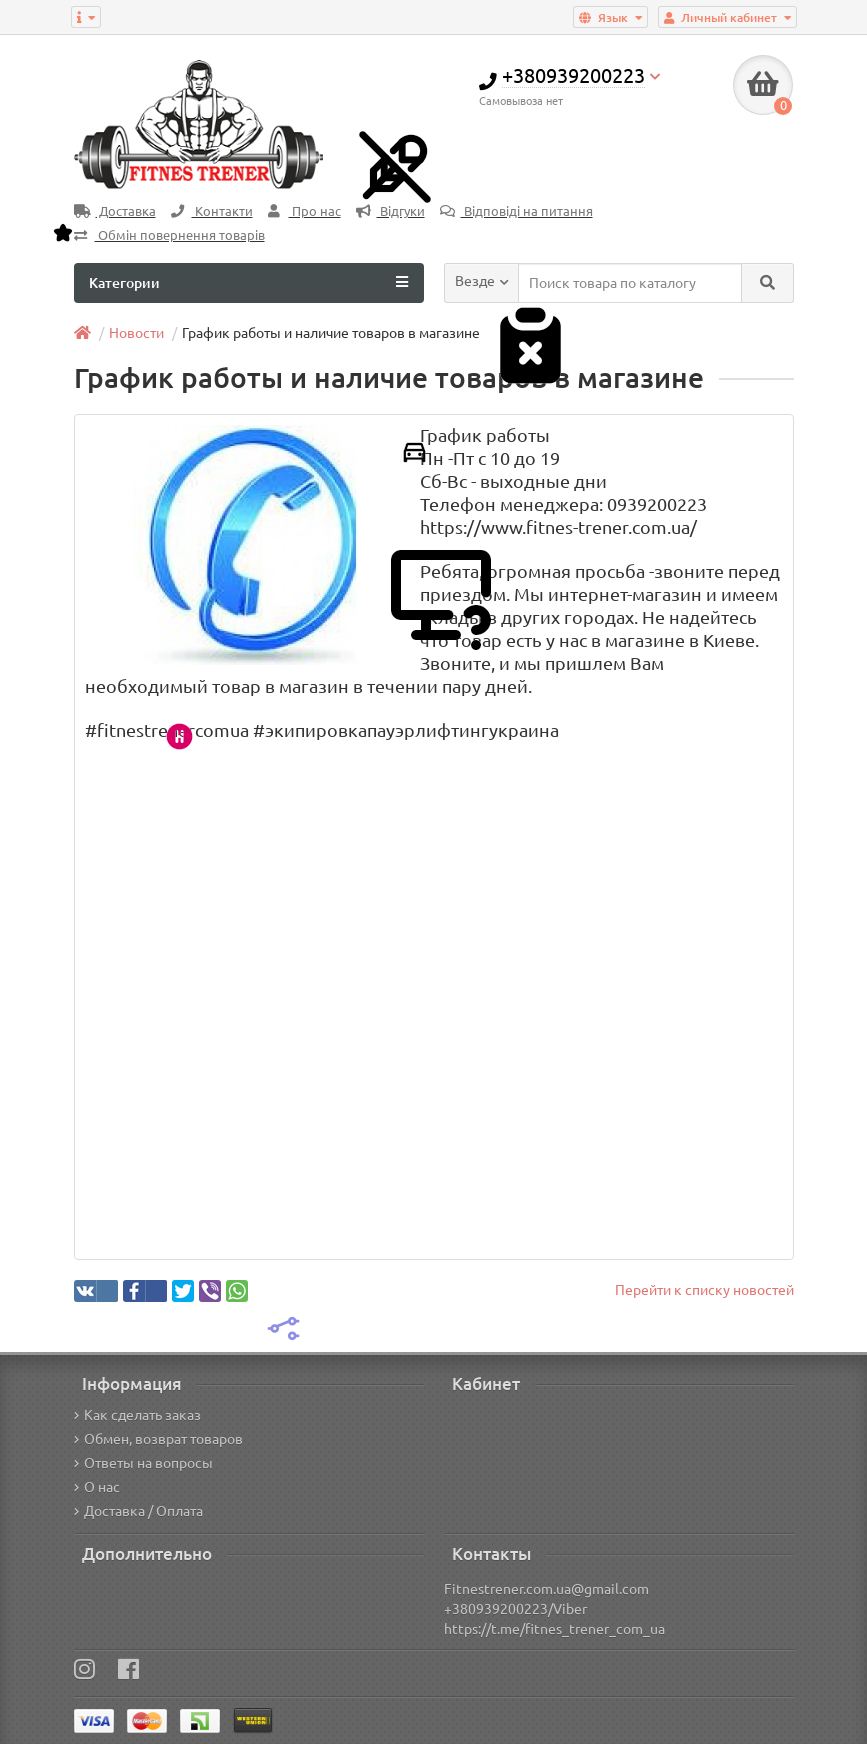 This screenshot has height=1744, width=867. Describe the element at coordinates (441, 595) in the screenshot. I see `get help with desktop or computer settings` at that location.